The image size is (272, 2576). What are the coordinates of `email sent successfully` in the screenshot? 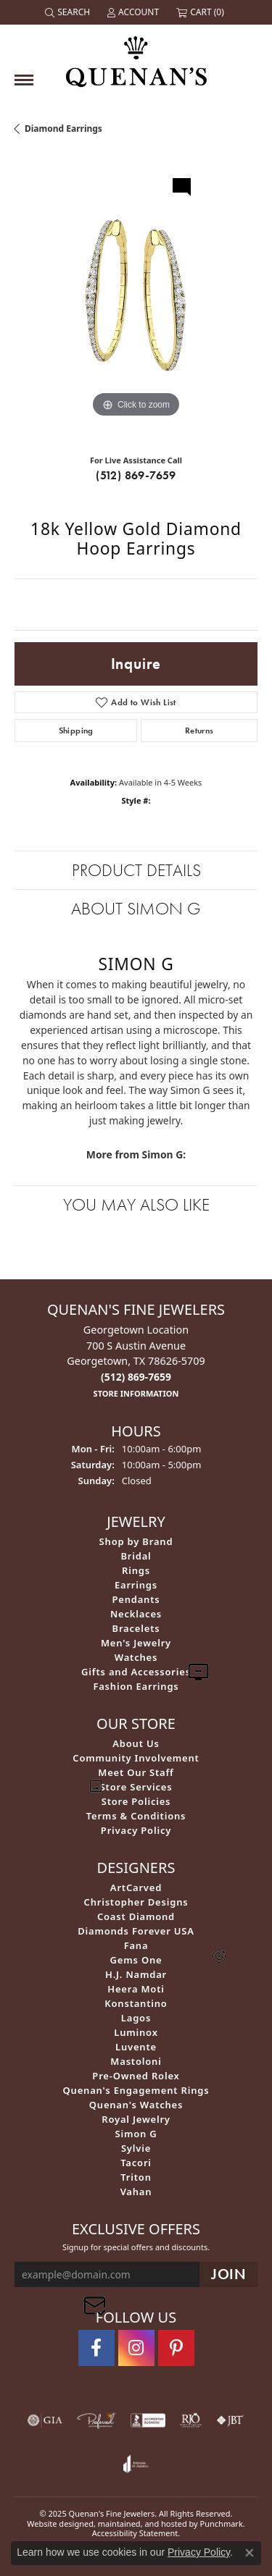 It's located at (94, 2305).